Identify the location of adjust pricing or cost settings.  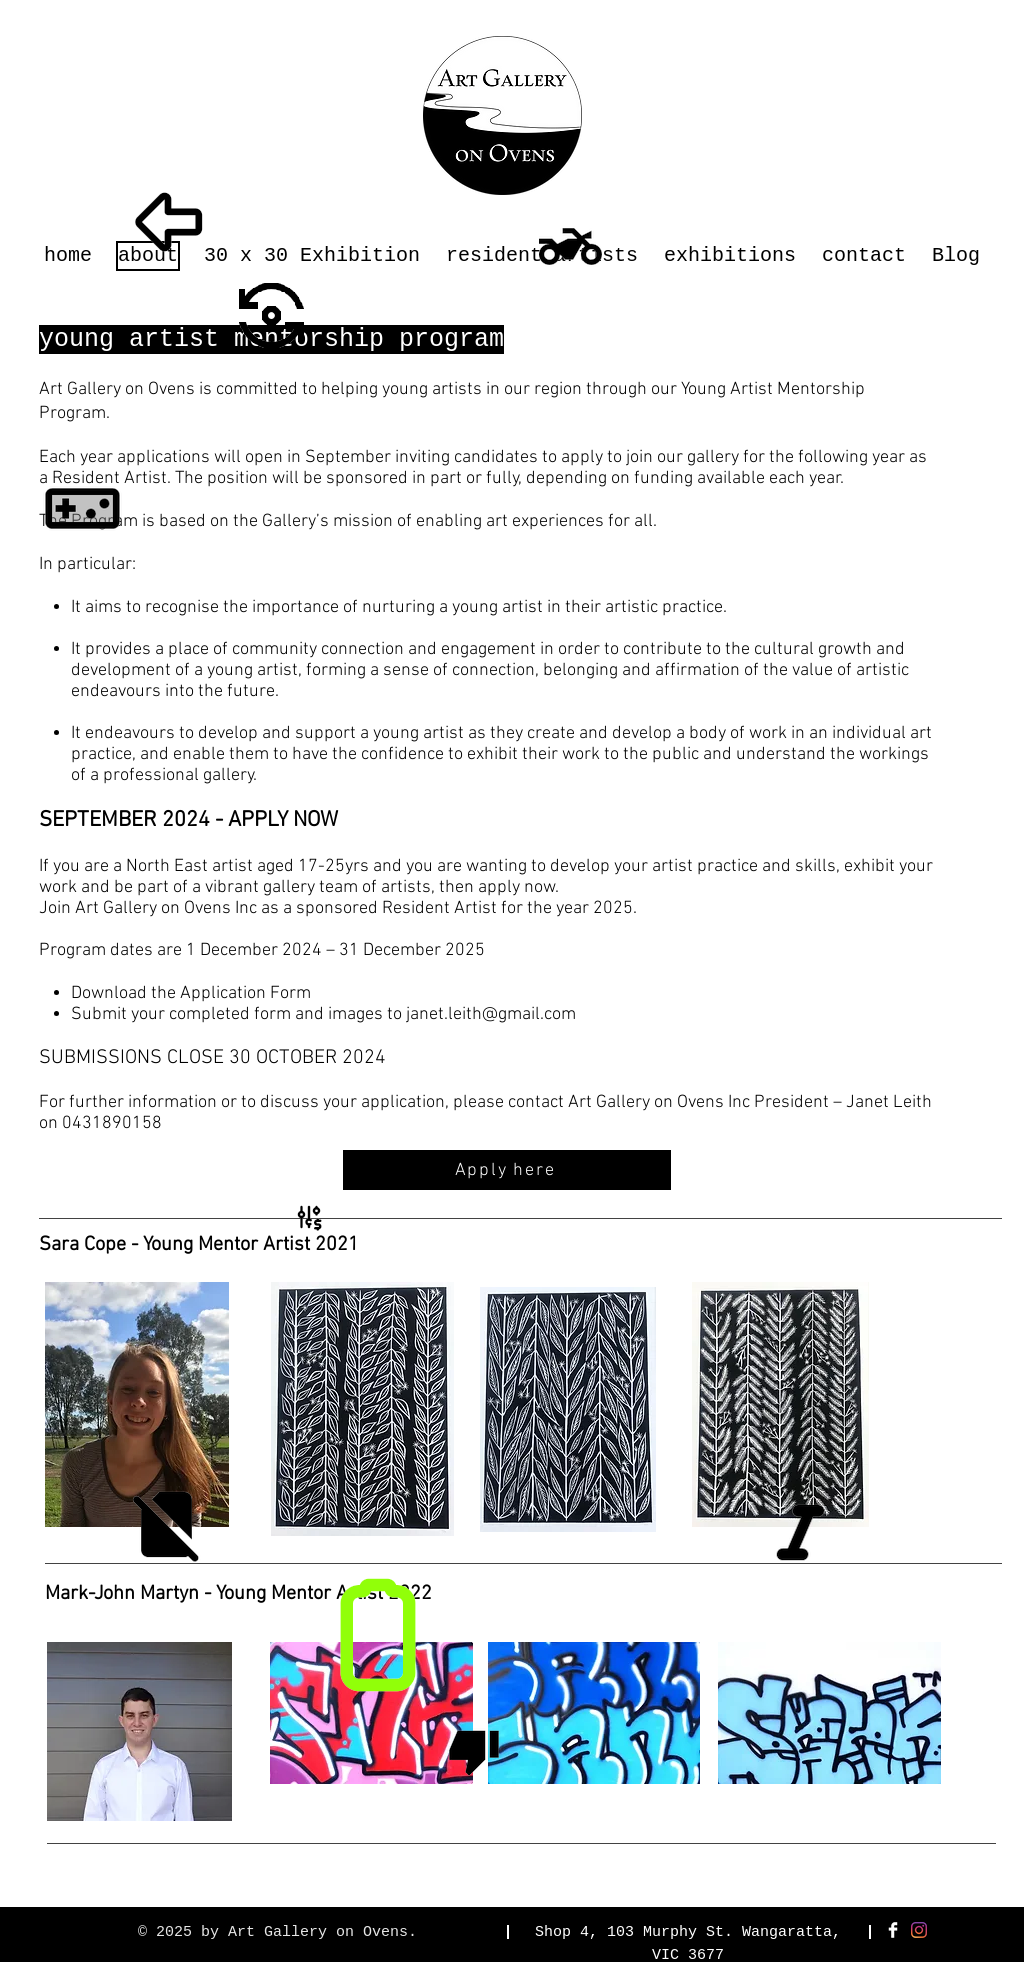
(309, 1217).